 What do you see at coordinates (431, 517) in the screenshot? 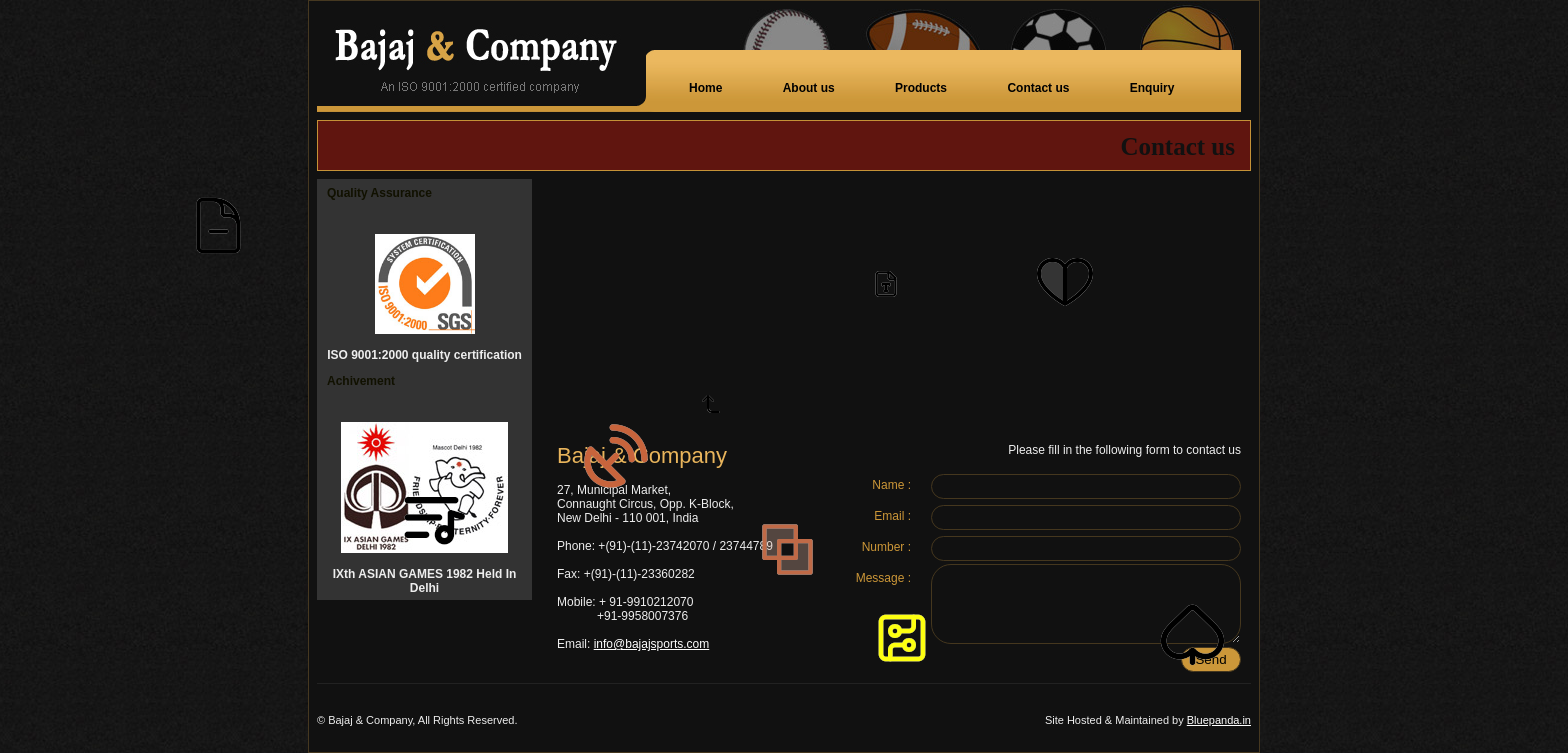
I see `view your playlist` at bounding box center [431, 517].